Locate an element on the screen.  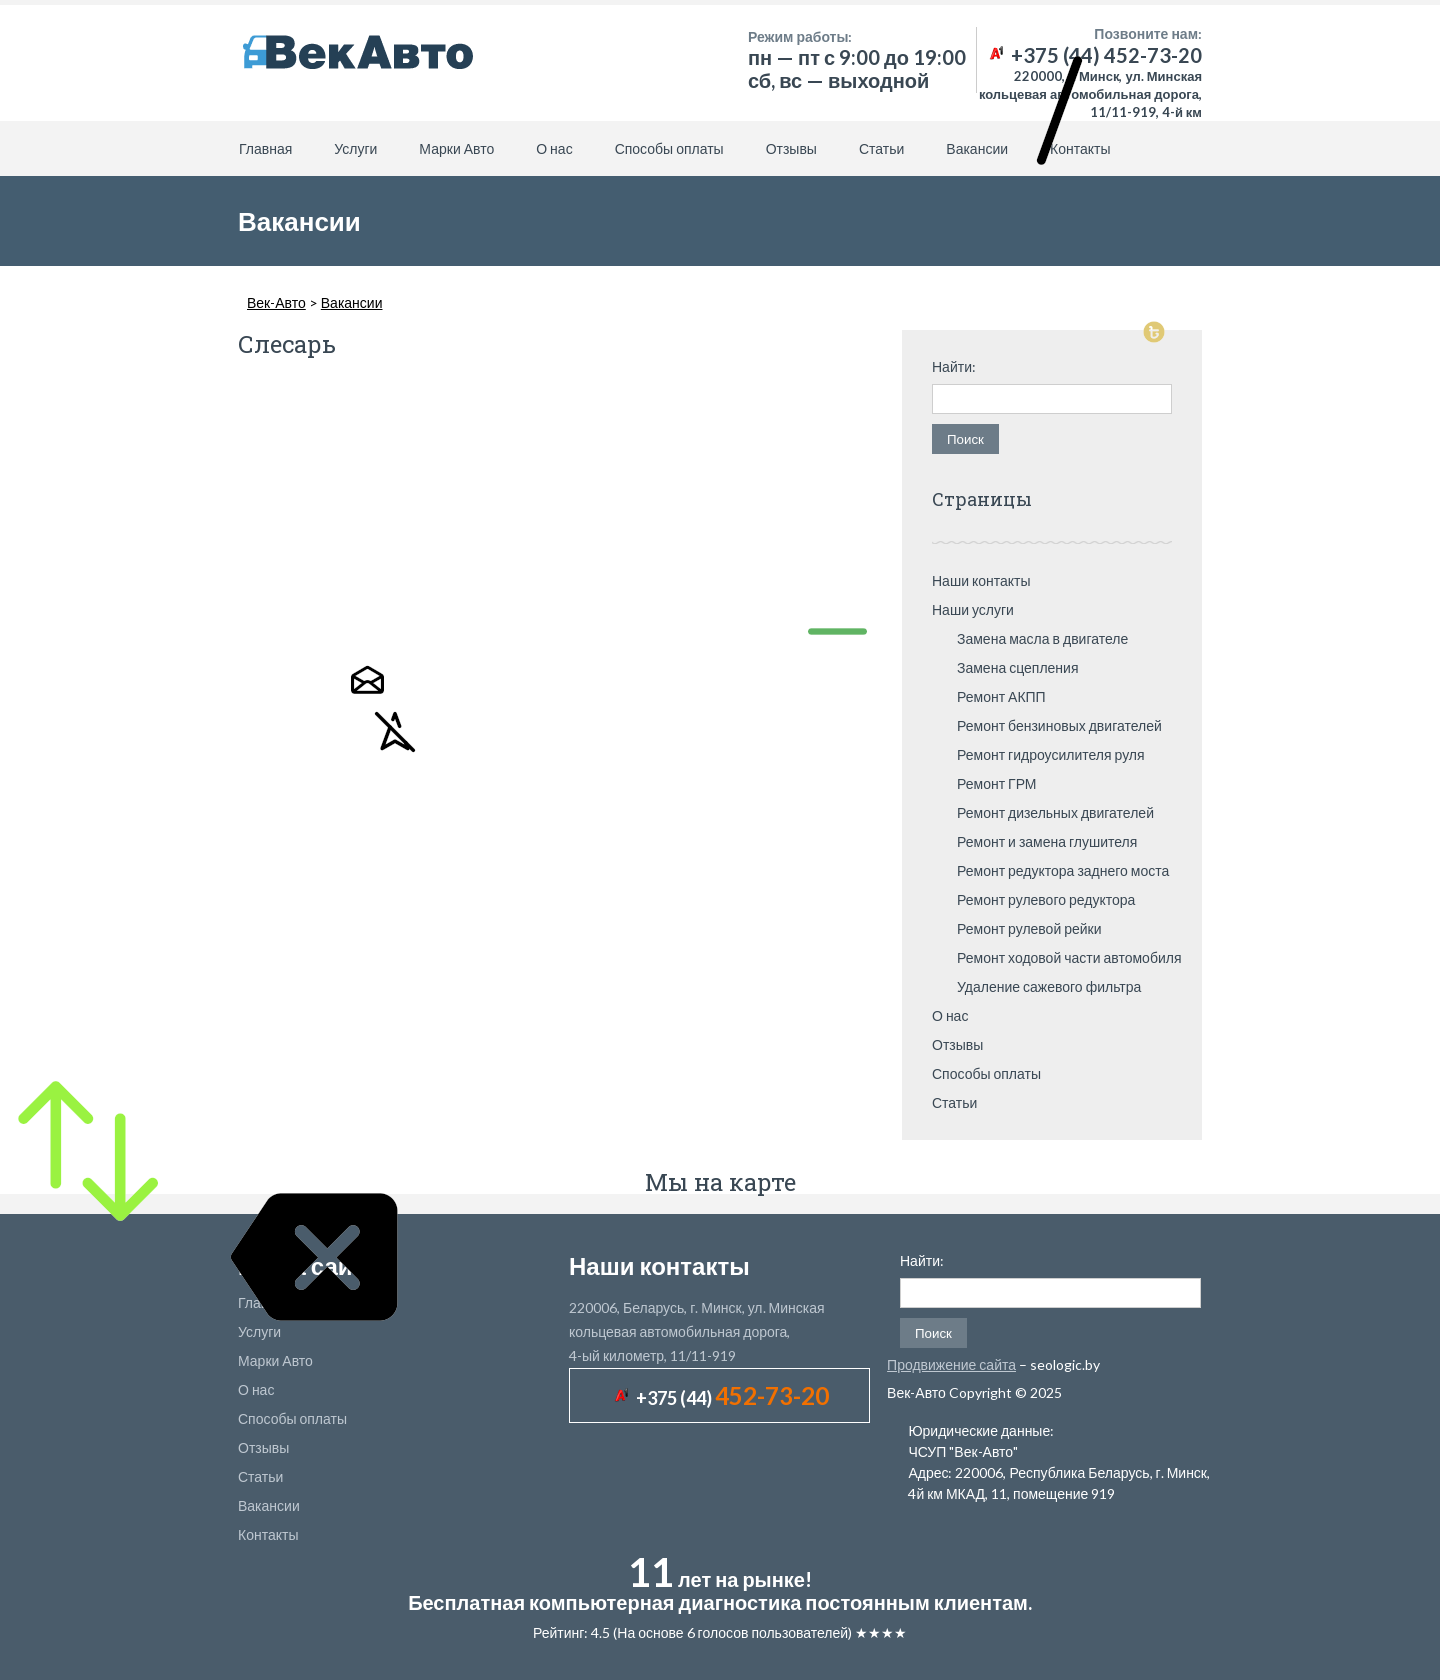
disable navigation or GPS tracking is located at coordinates (395, 732).